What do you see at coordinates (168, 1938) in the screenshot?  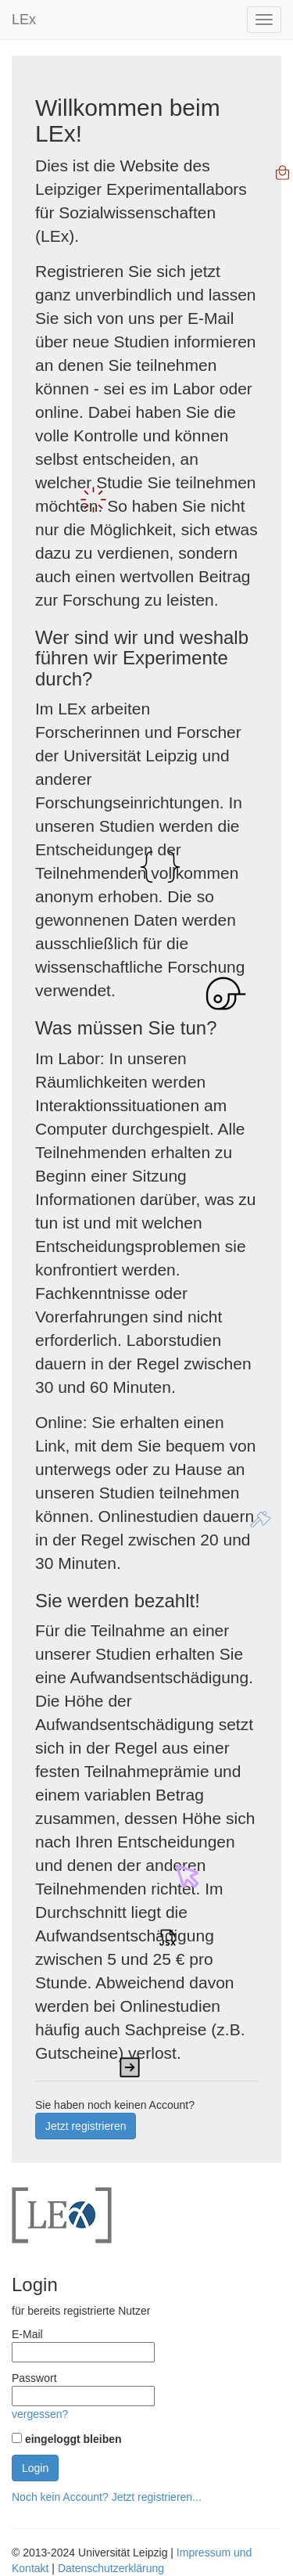 I see `a JSX file type indicator` at bounding box center [168, 1938].